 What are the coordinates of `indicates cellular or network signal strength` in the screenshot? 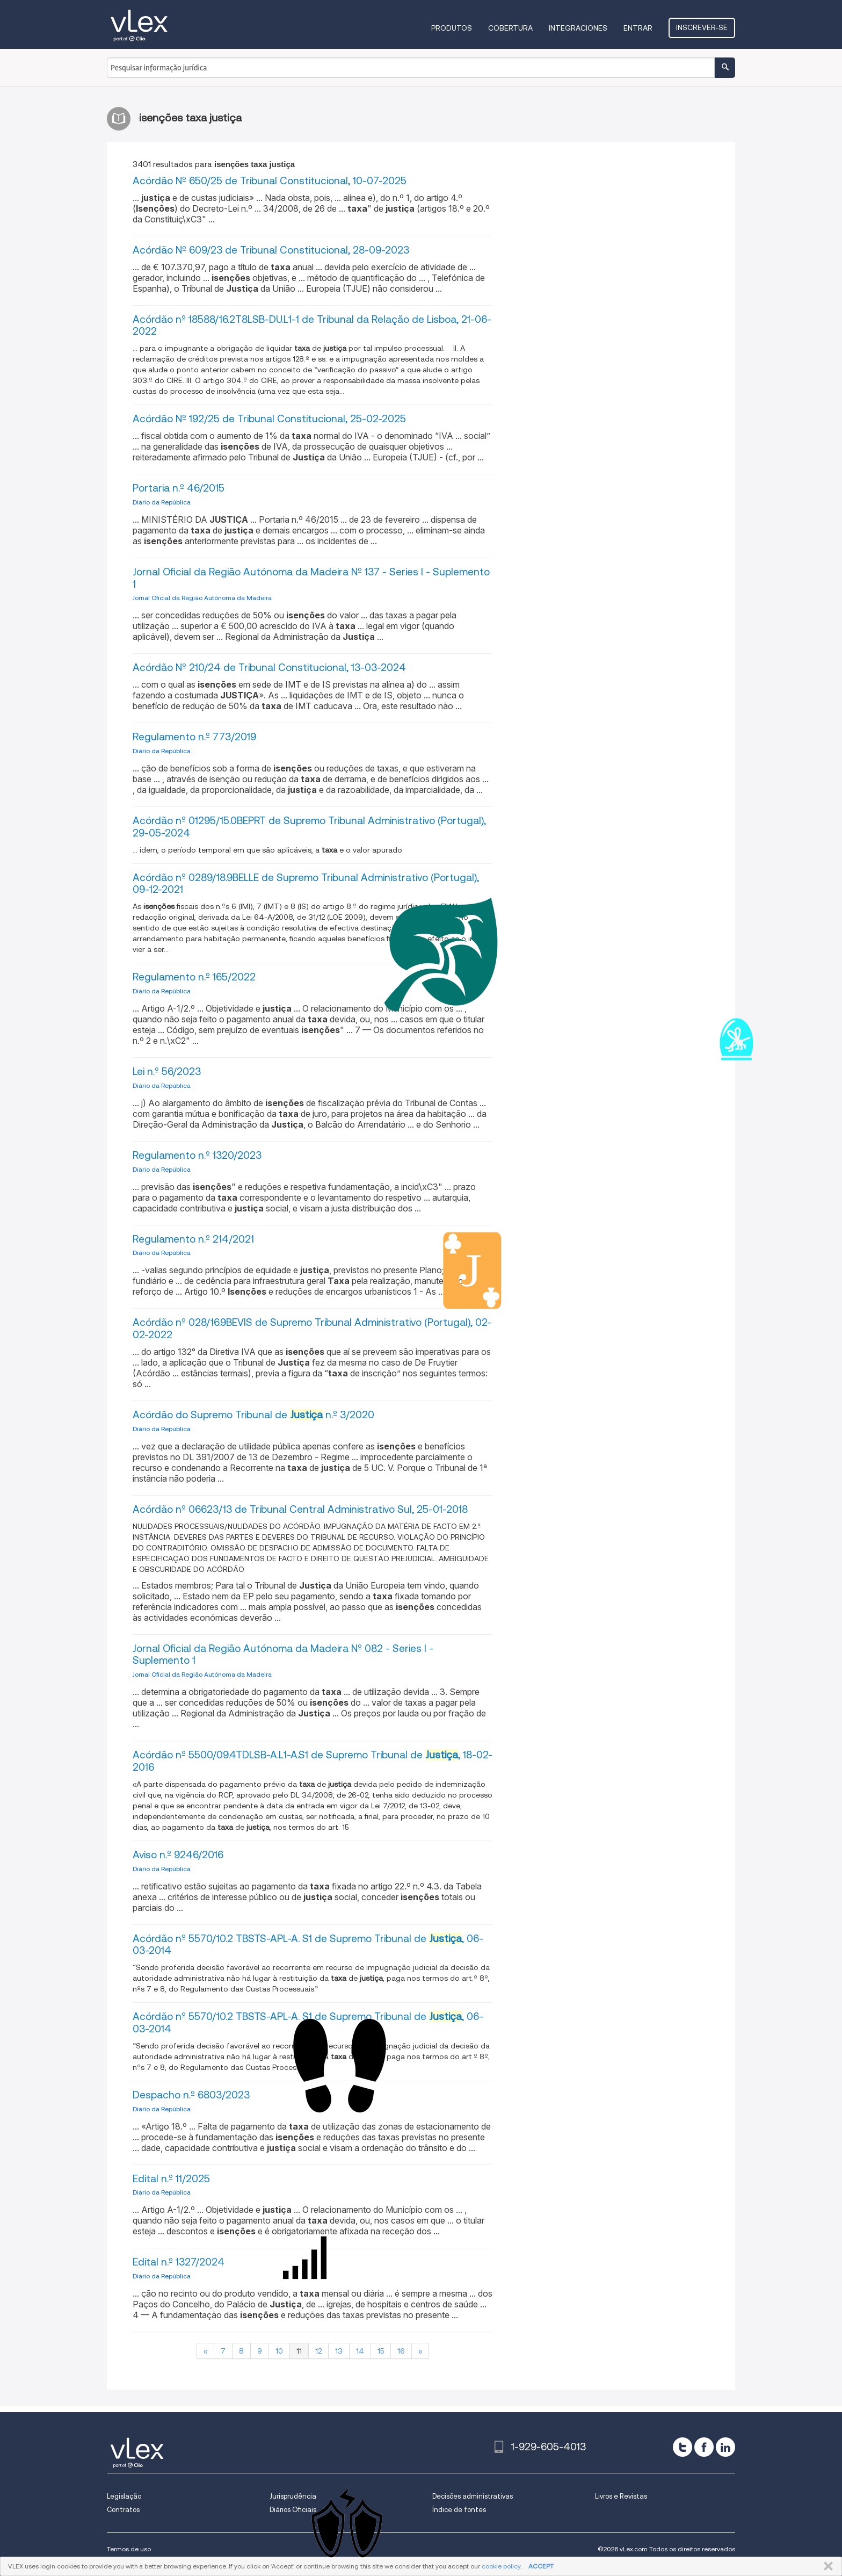 It's located at (304, 2257).